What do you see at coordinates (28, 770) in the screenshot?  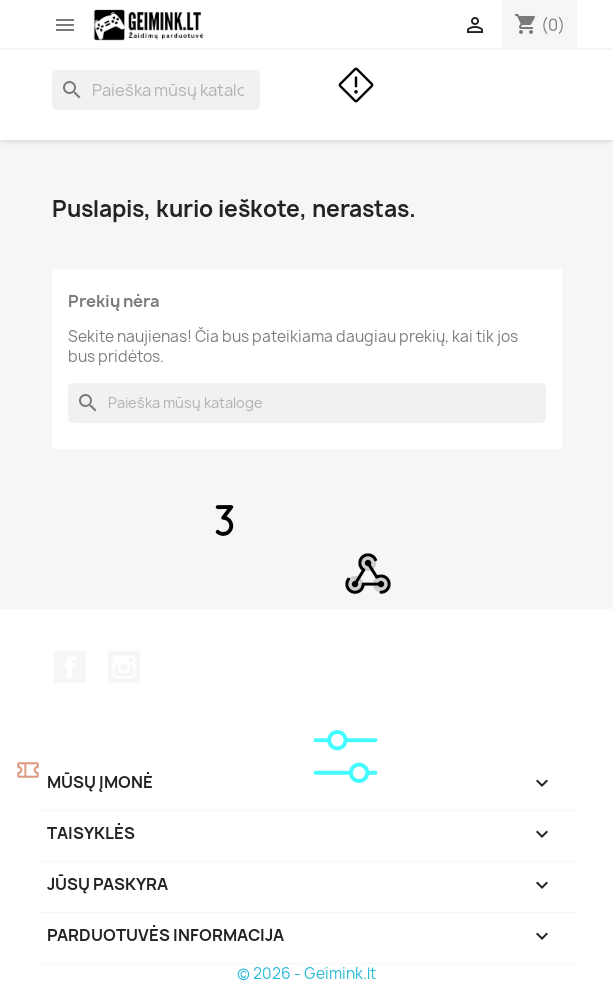 I see `view your tickets or passes` at bounding box center [28, 770].